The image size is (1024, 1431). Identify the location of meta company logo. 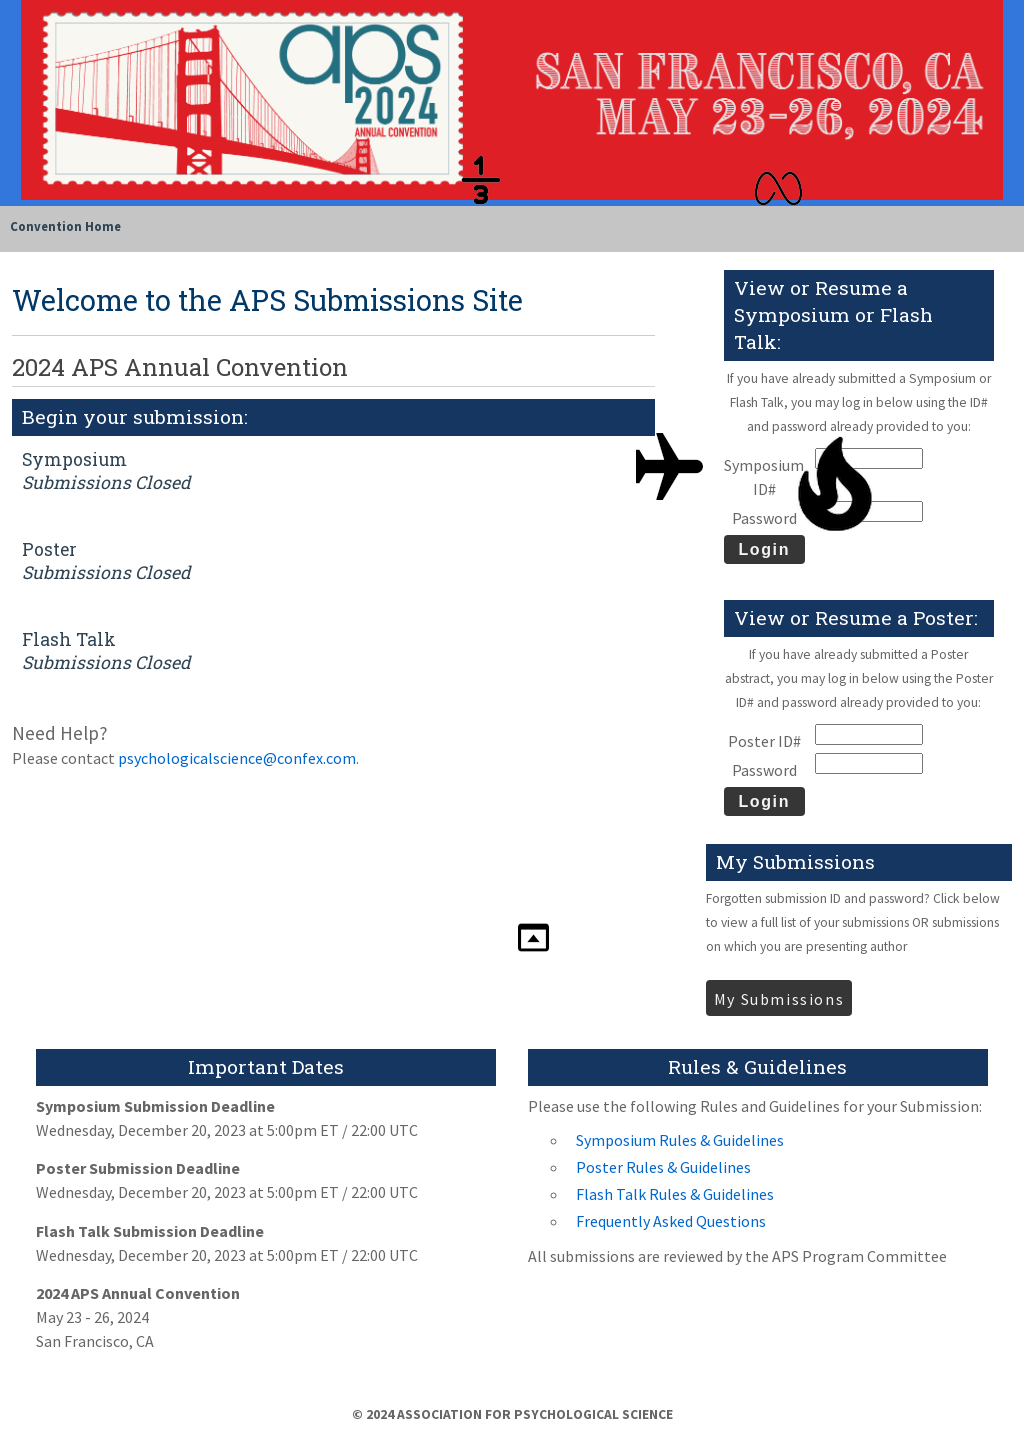
(778, 188).